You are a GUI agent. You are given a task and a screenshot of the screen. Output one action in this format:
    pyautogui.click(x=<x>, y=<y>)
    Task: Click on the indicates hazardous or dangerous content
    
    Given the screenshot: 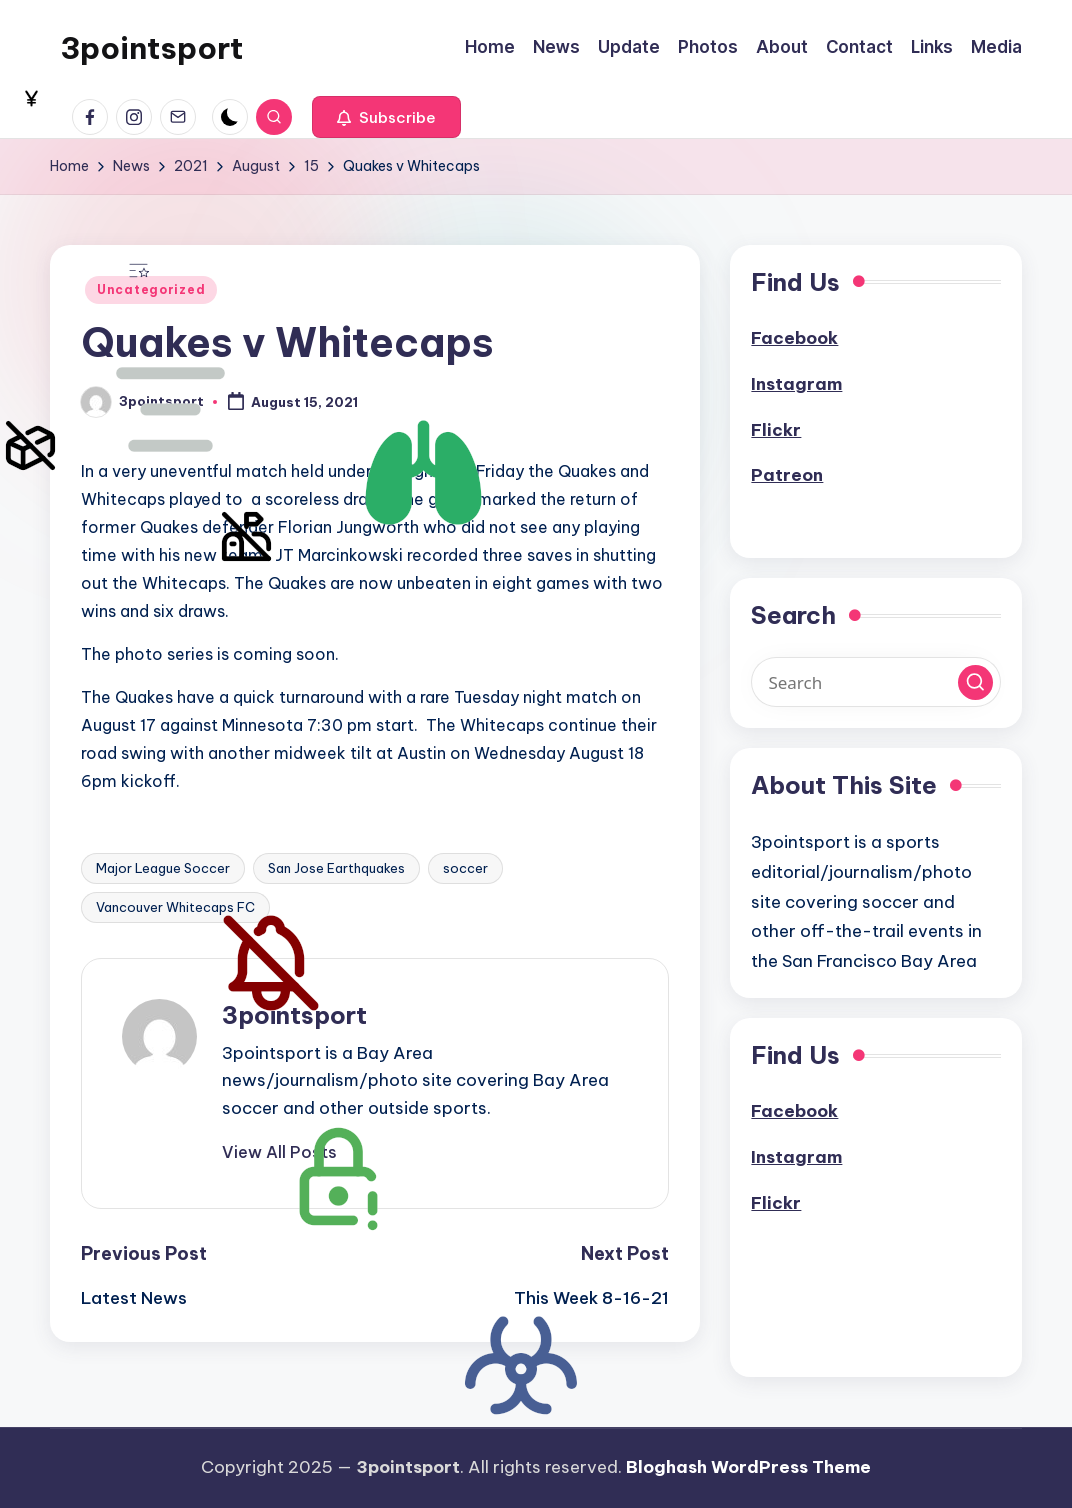 What is the action you would take?
    pyautogui.click(x=521, y=1369)
    